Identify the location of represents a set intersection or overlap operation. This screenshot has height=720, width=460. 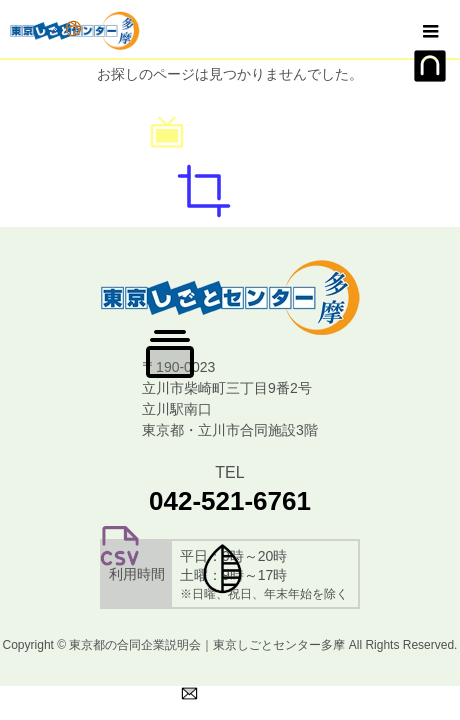
(430, 66).